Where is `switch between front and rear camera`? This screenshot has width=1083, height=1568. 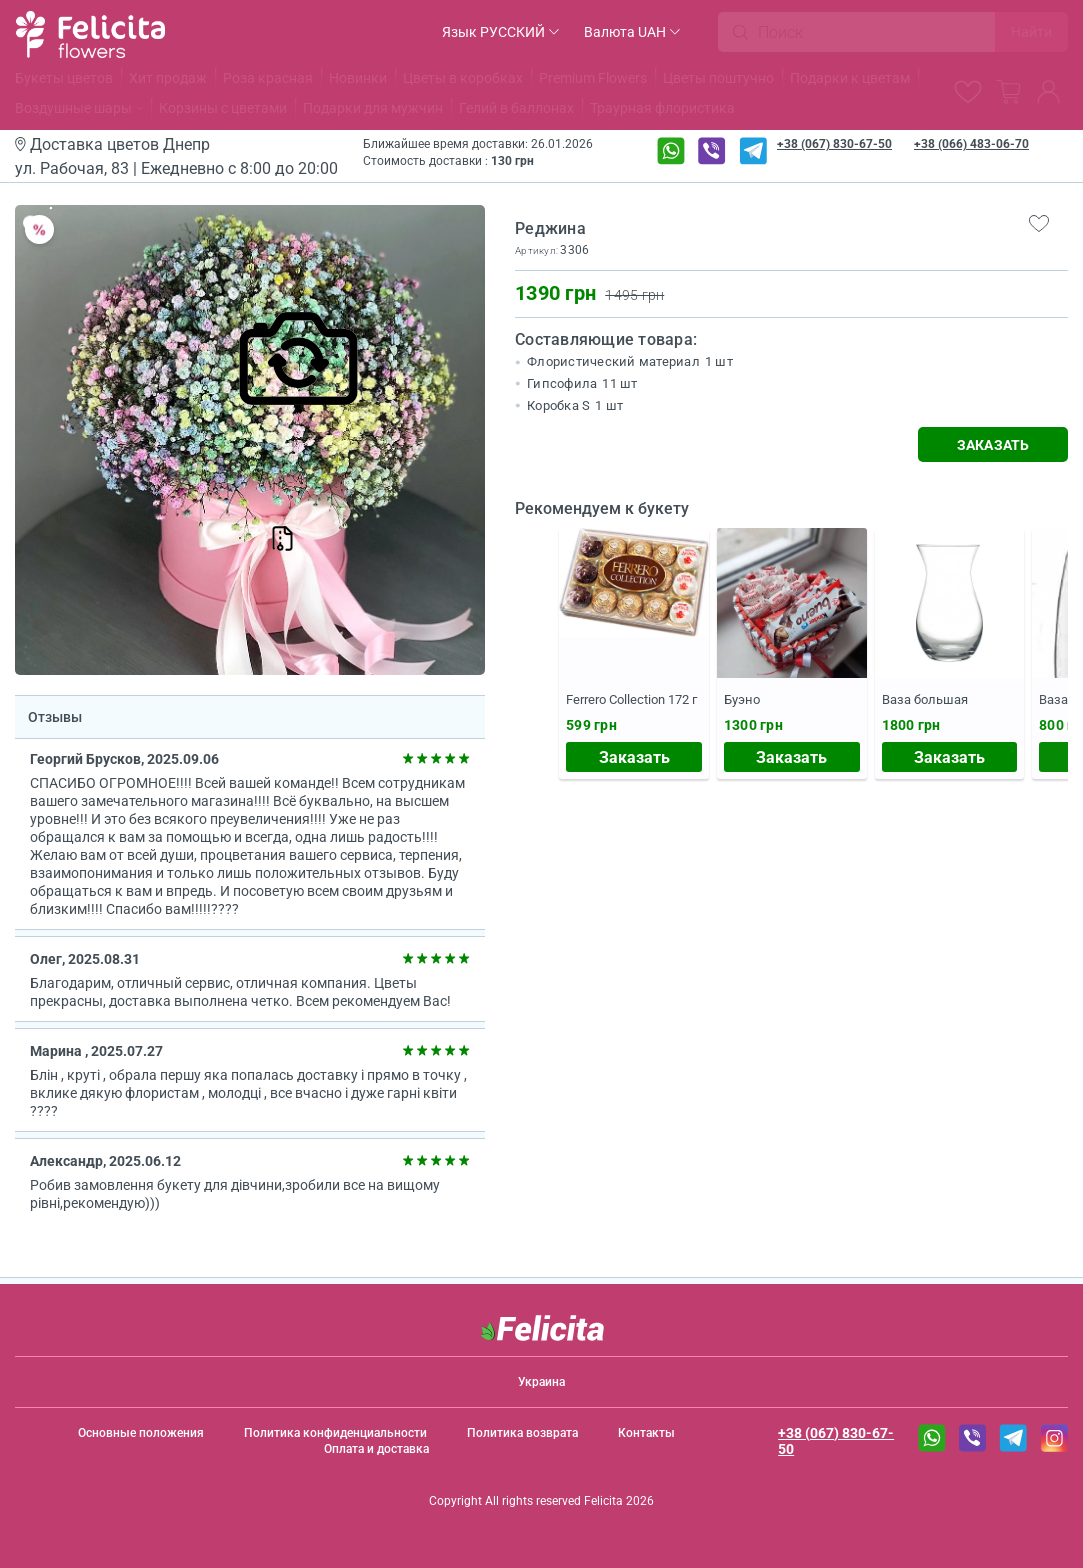
switch between front and rear camera is located at coordinates (298, 358).